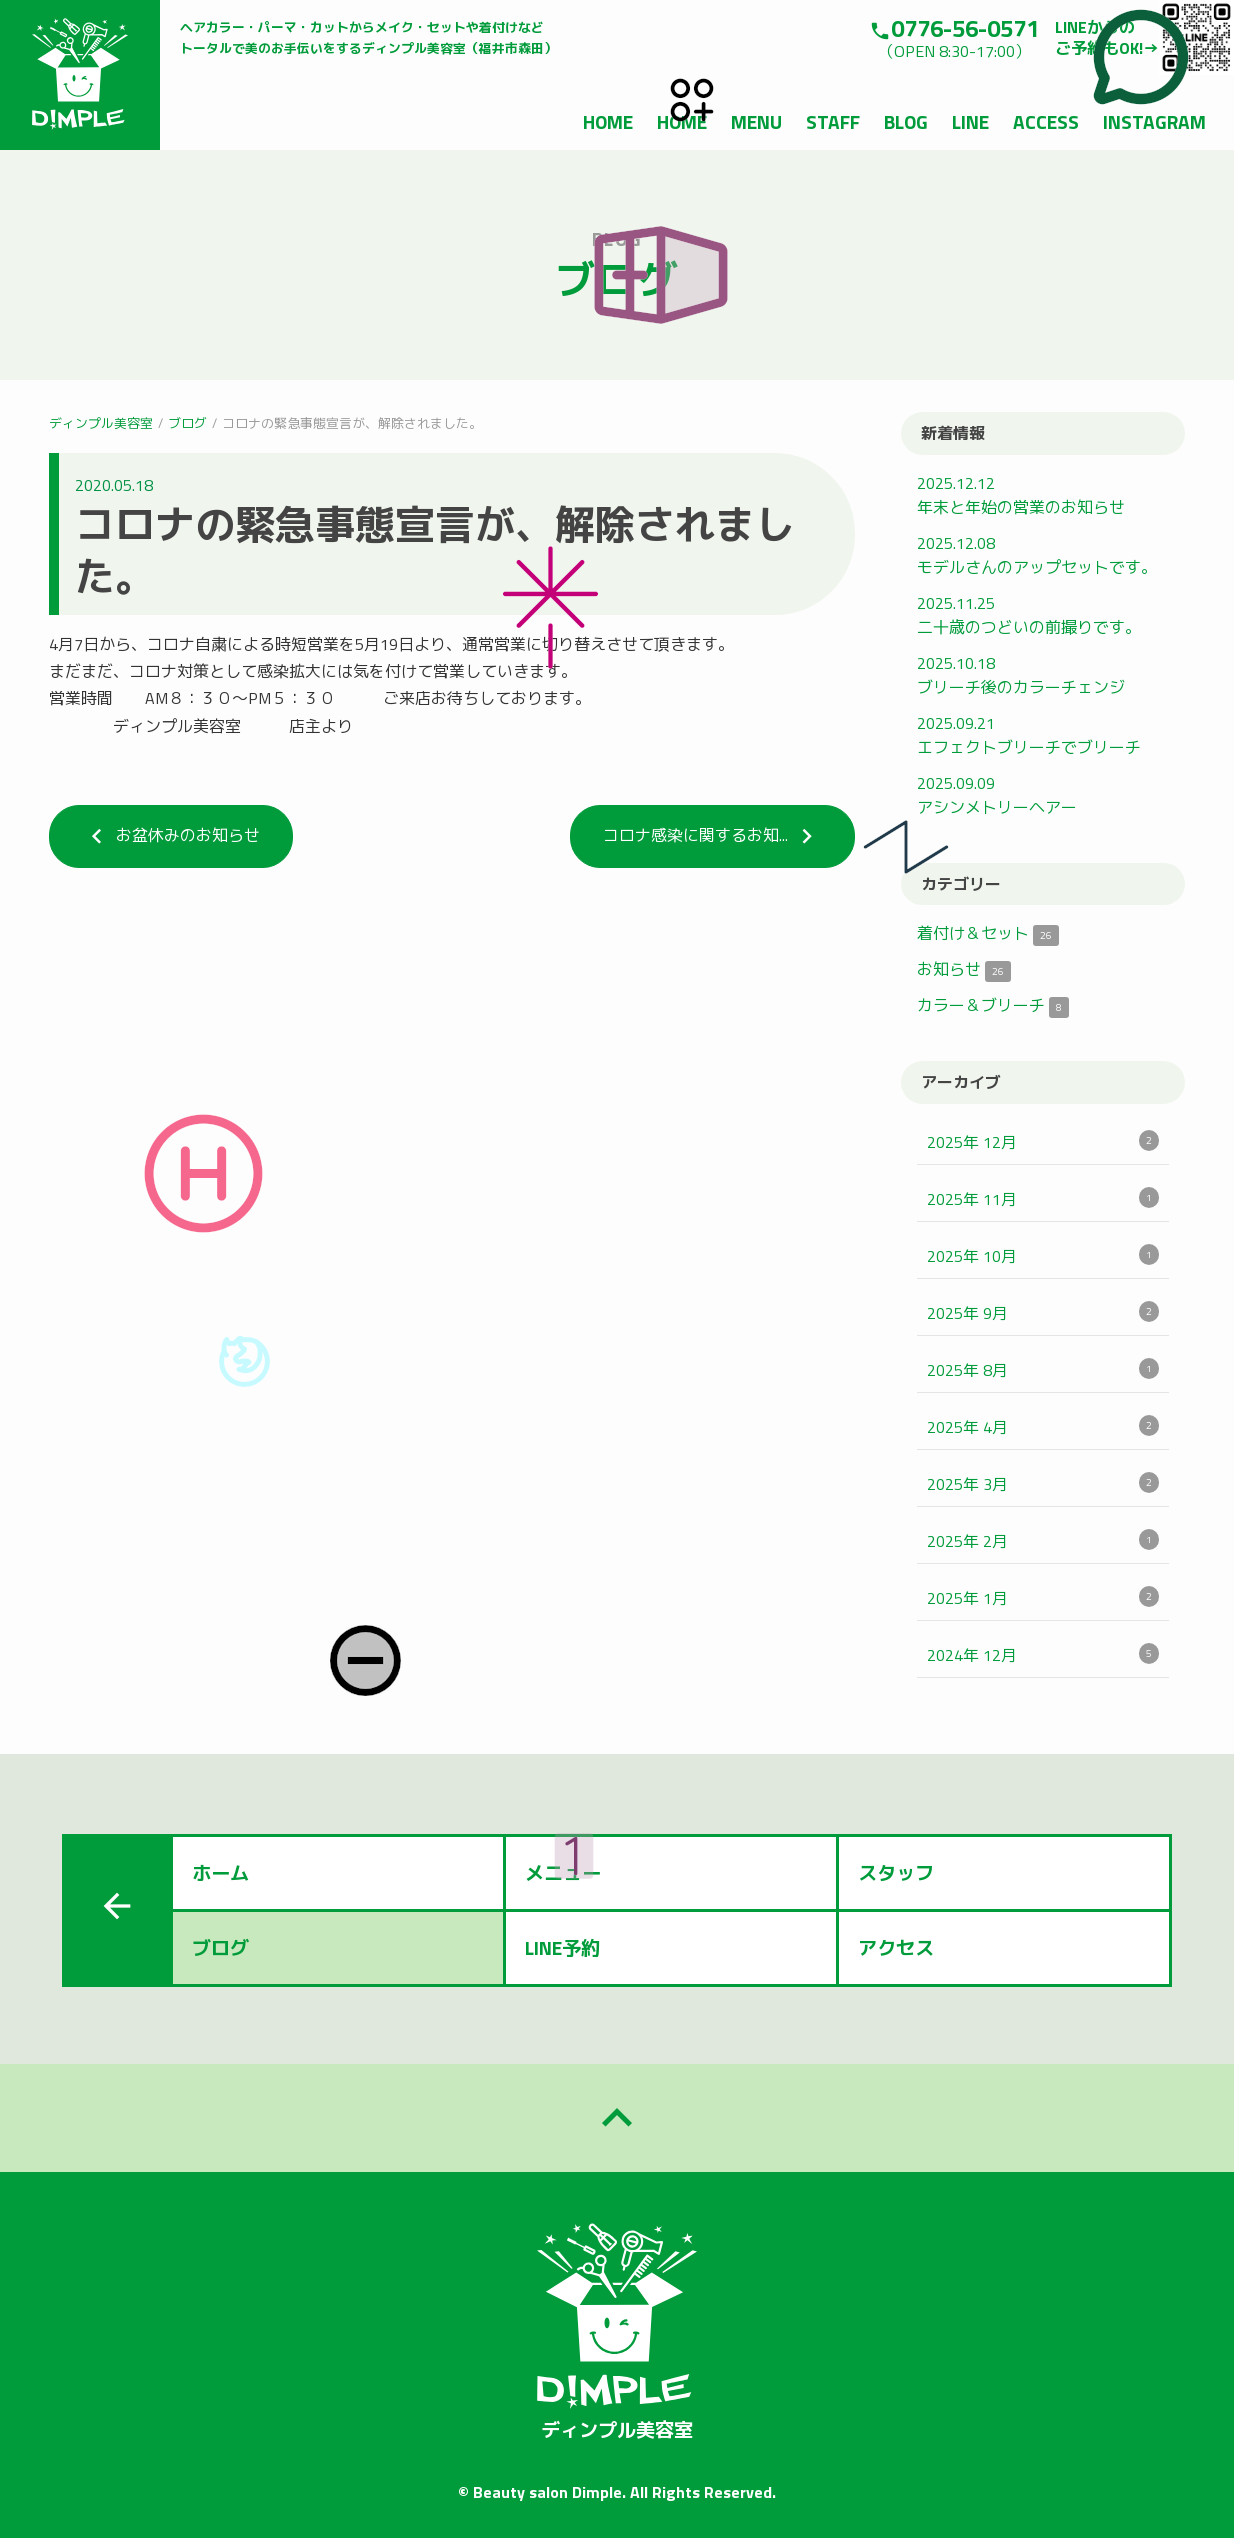  I want to click on add a new item to a collection, so click(692, 100).